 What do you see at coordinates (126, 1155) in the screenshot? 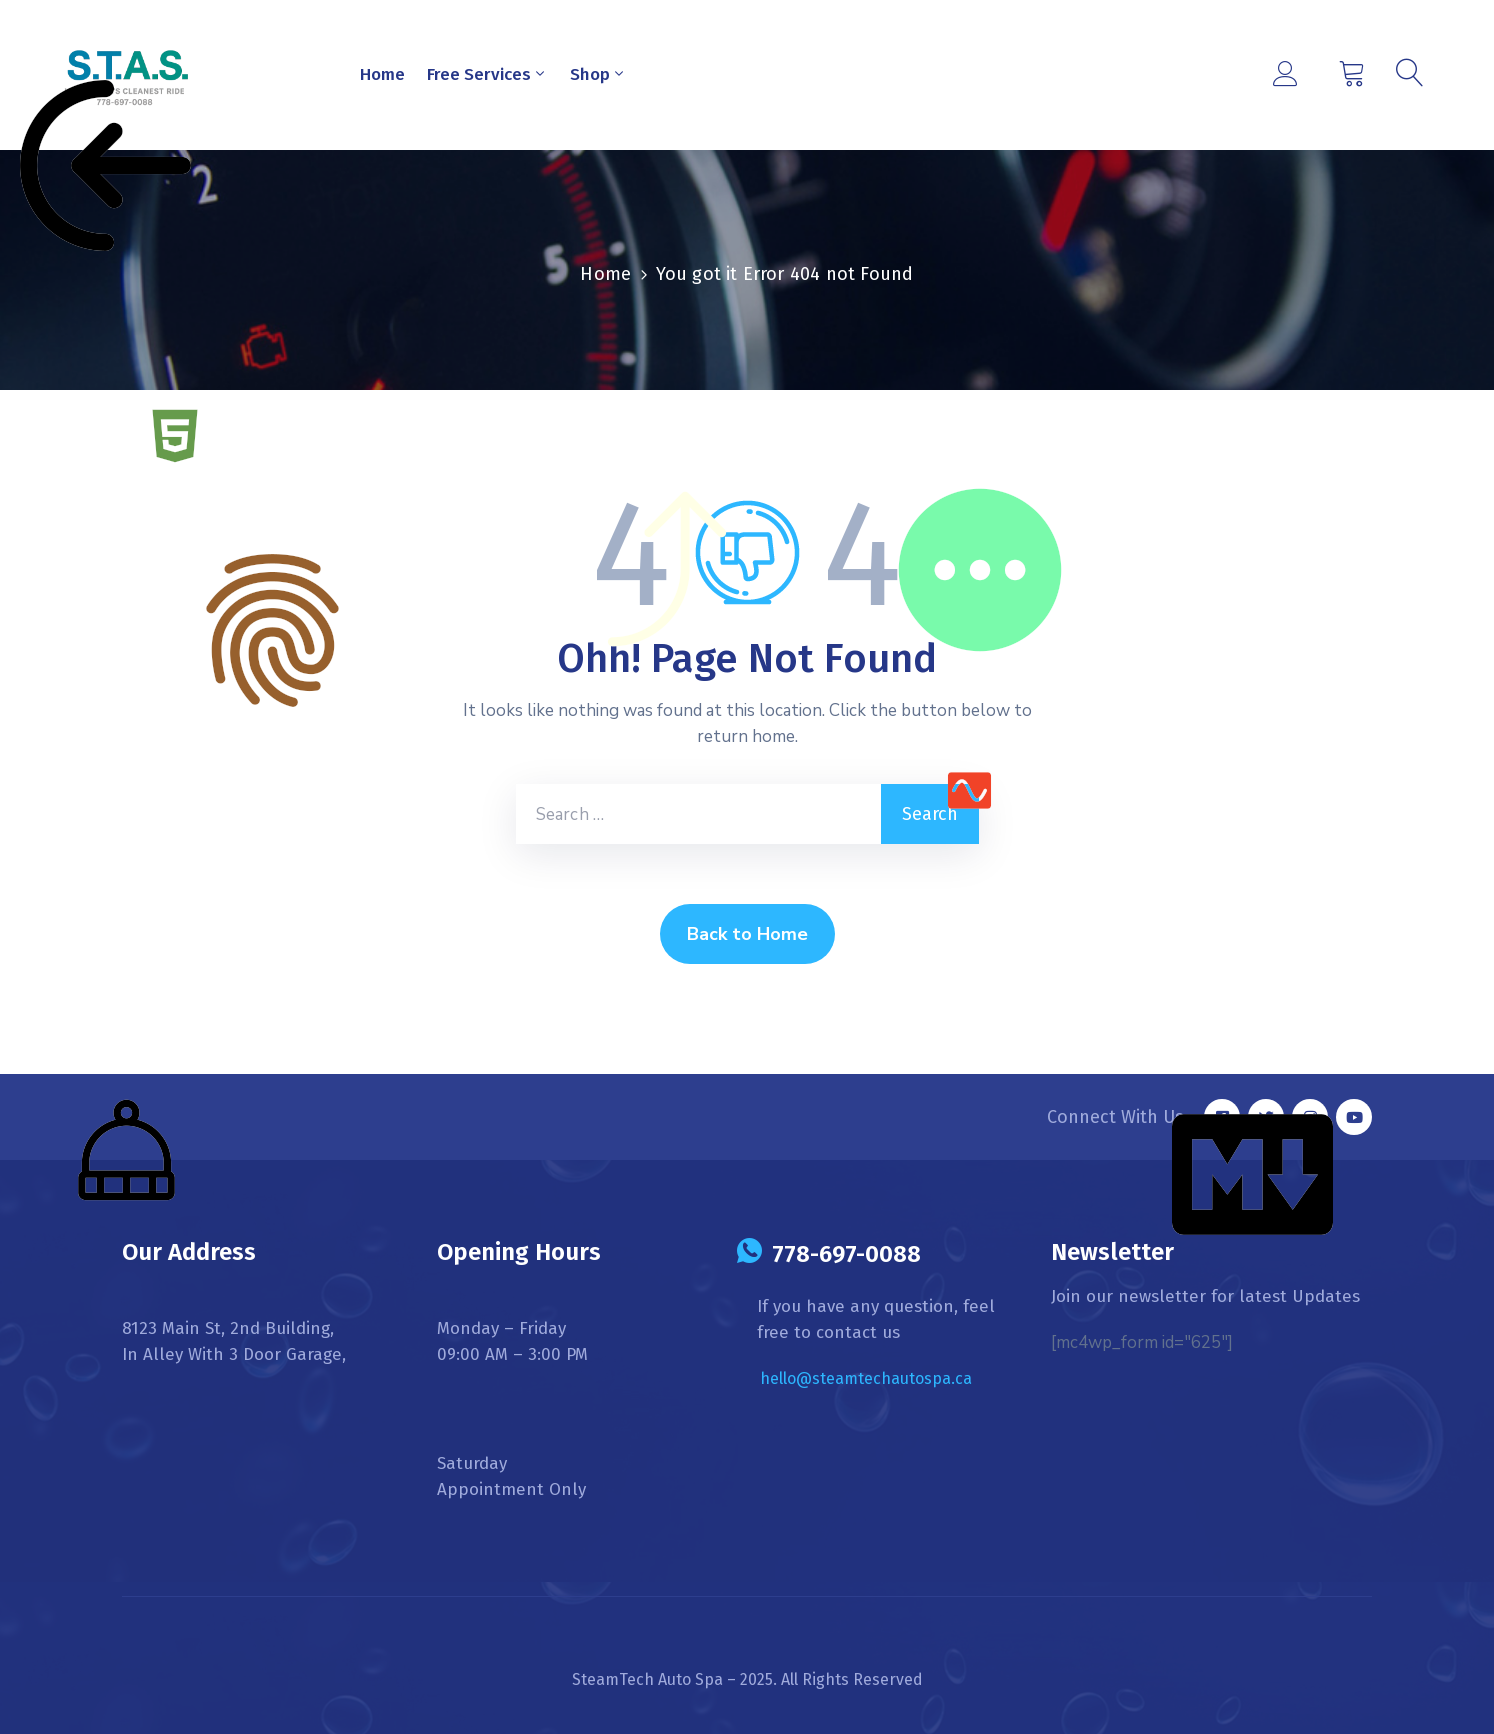
I see `select winter or cold weather category` at bounding box center [126, 1155].